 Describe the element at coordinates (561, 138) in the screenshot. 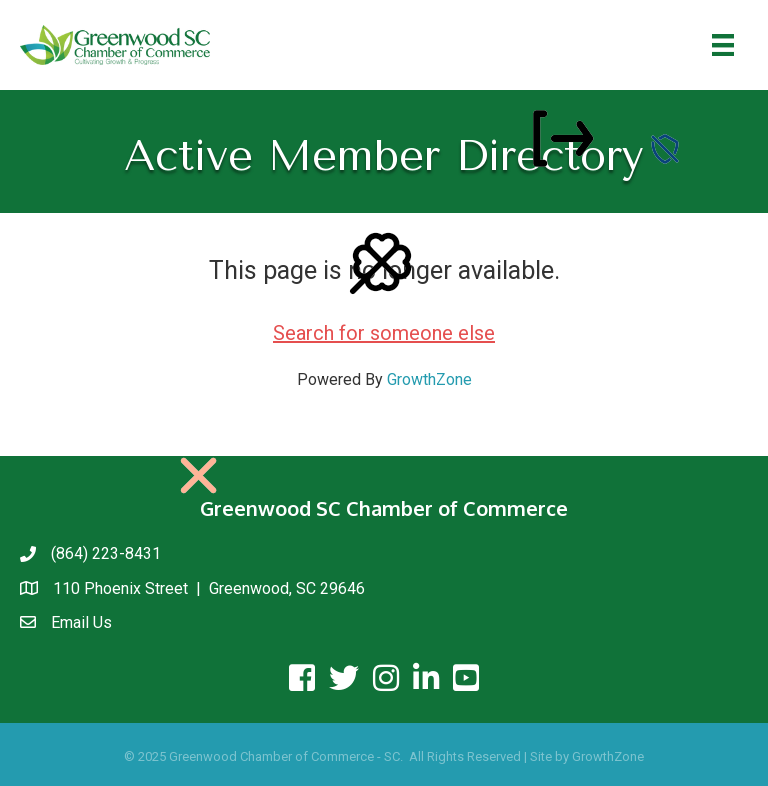

I see `log out of your account` at that location.